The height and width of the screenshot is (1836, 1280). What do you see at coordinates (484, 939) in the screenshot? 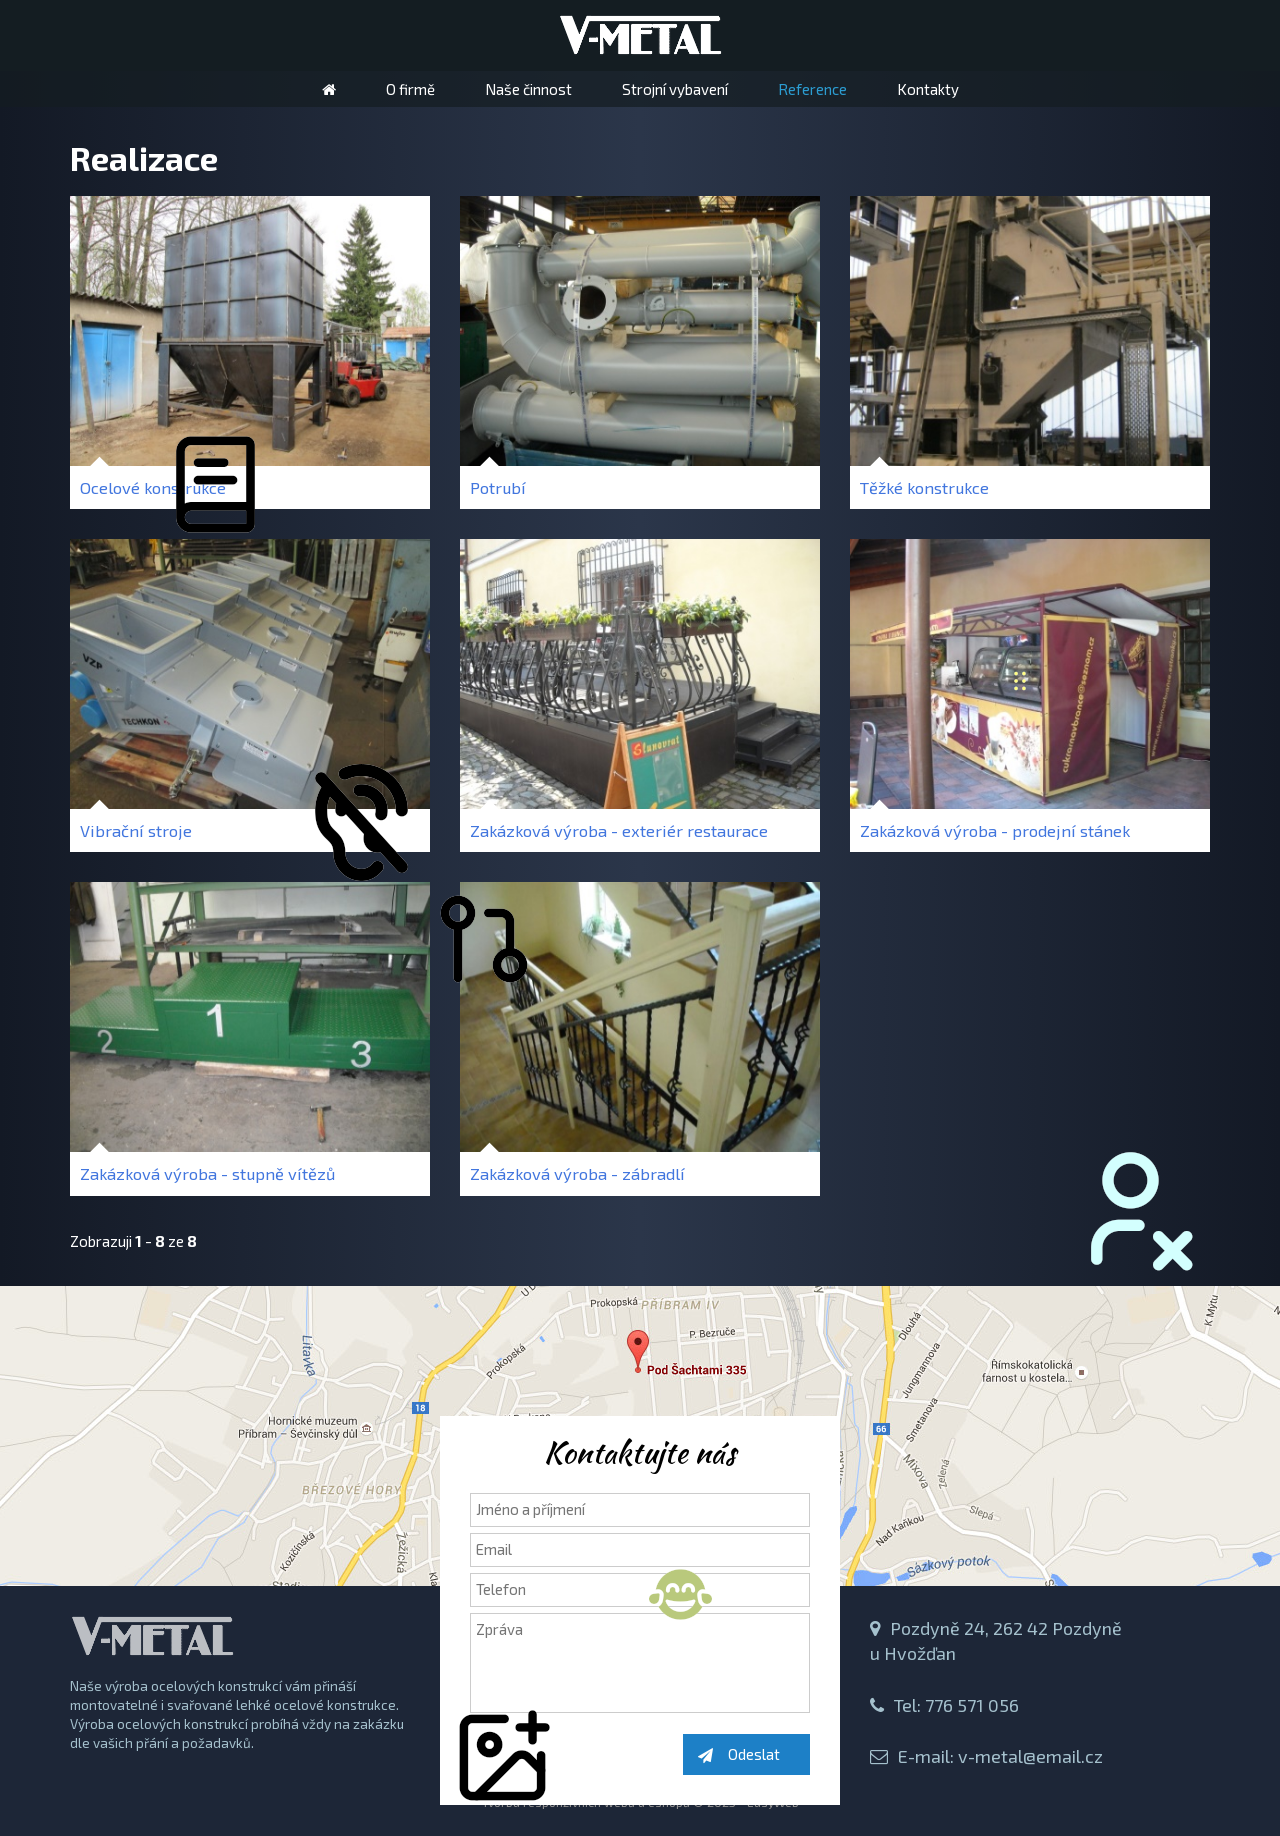
I see `create a new pull request` at bounding box center [484, 939].